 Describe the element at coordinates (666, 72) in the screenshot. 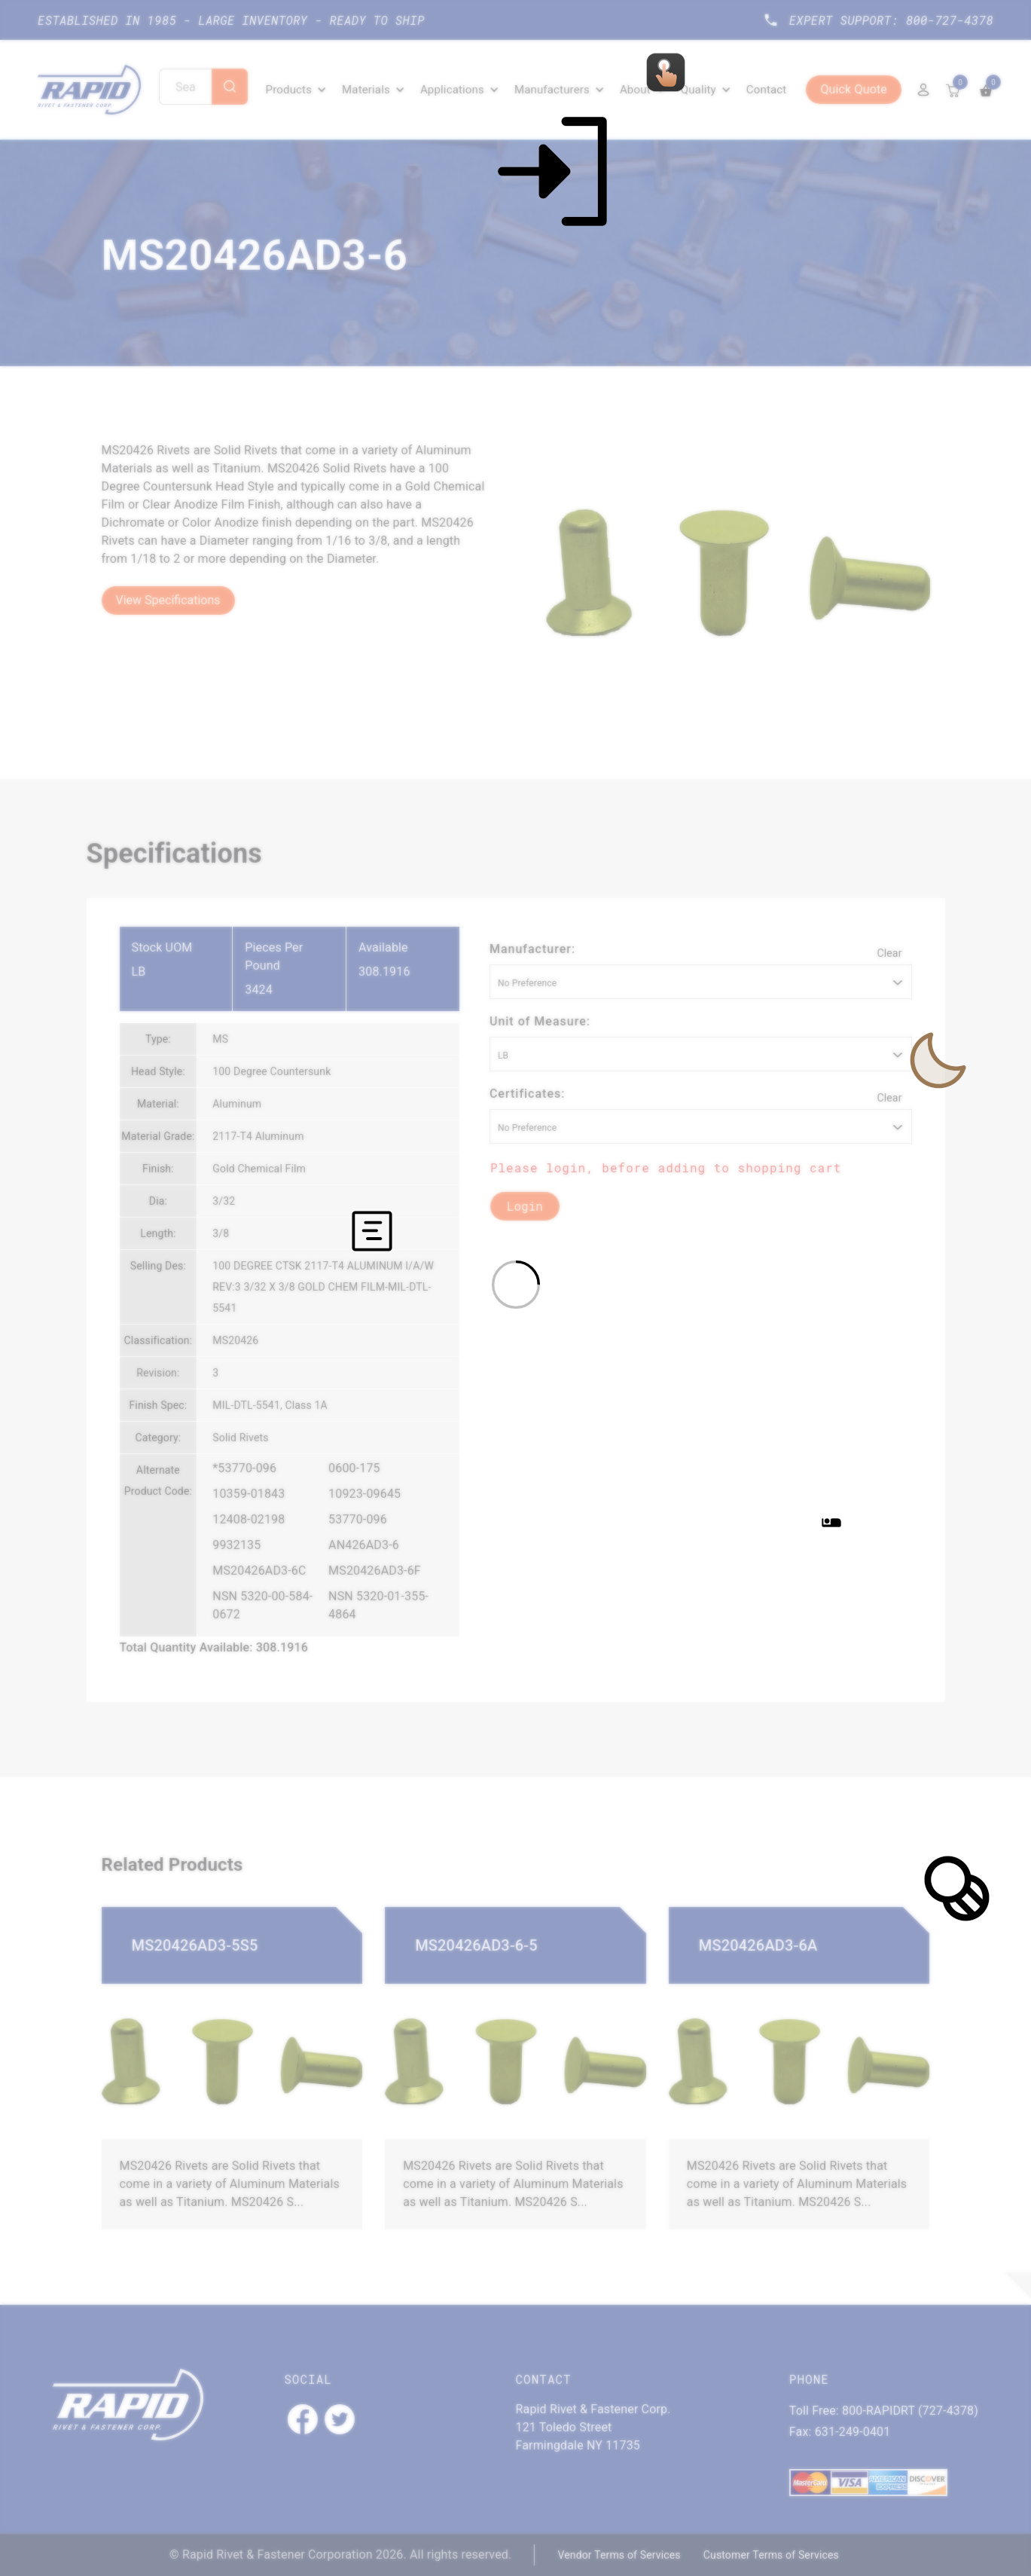

I see `touchscreen input settings` at that location.